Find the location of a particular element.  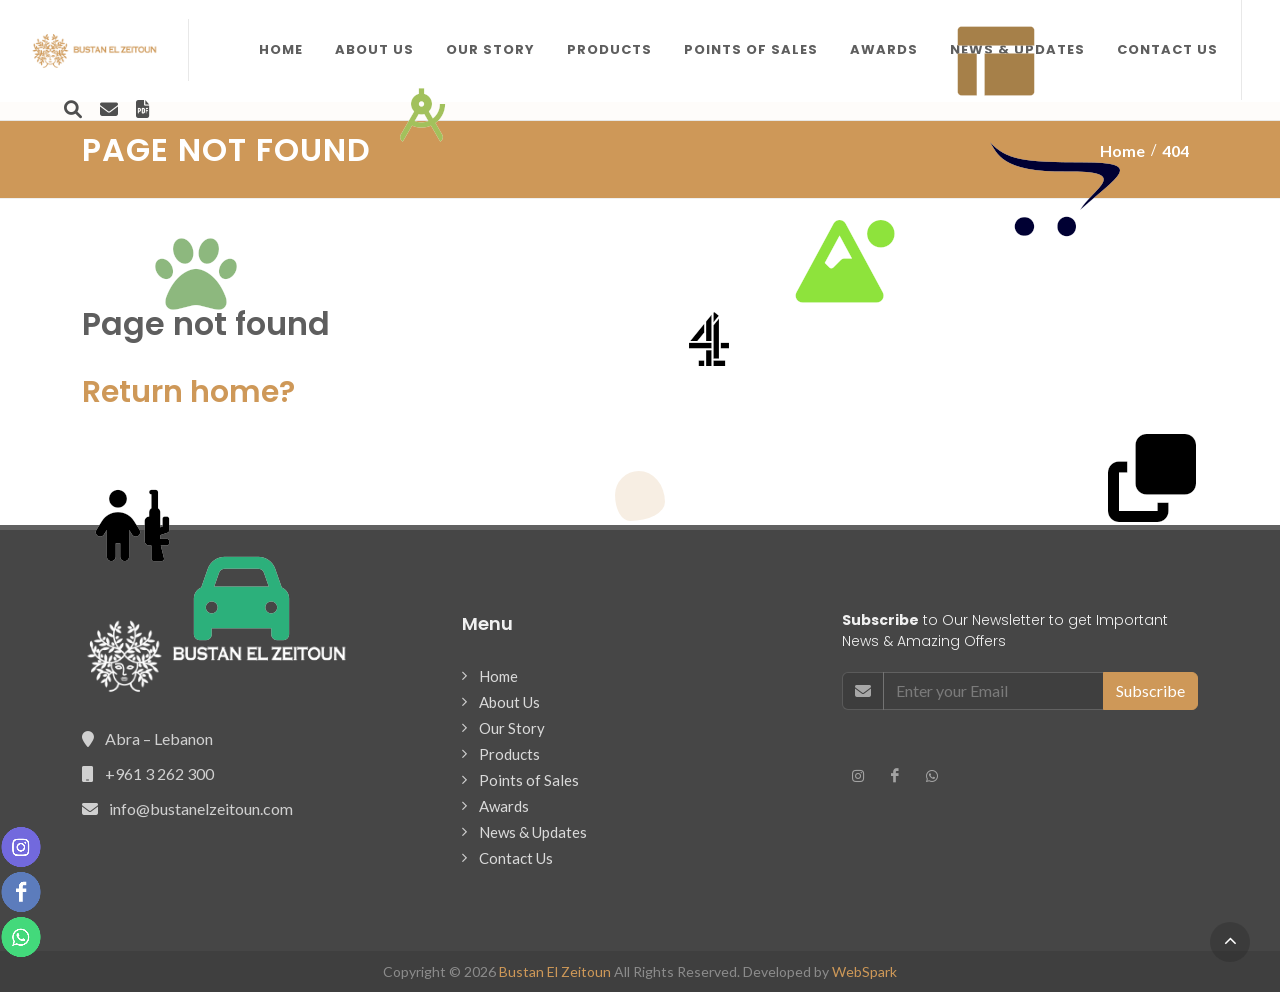

view photos or gallery is located at coordinates (845, 264).